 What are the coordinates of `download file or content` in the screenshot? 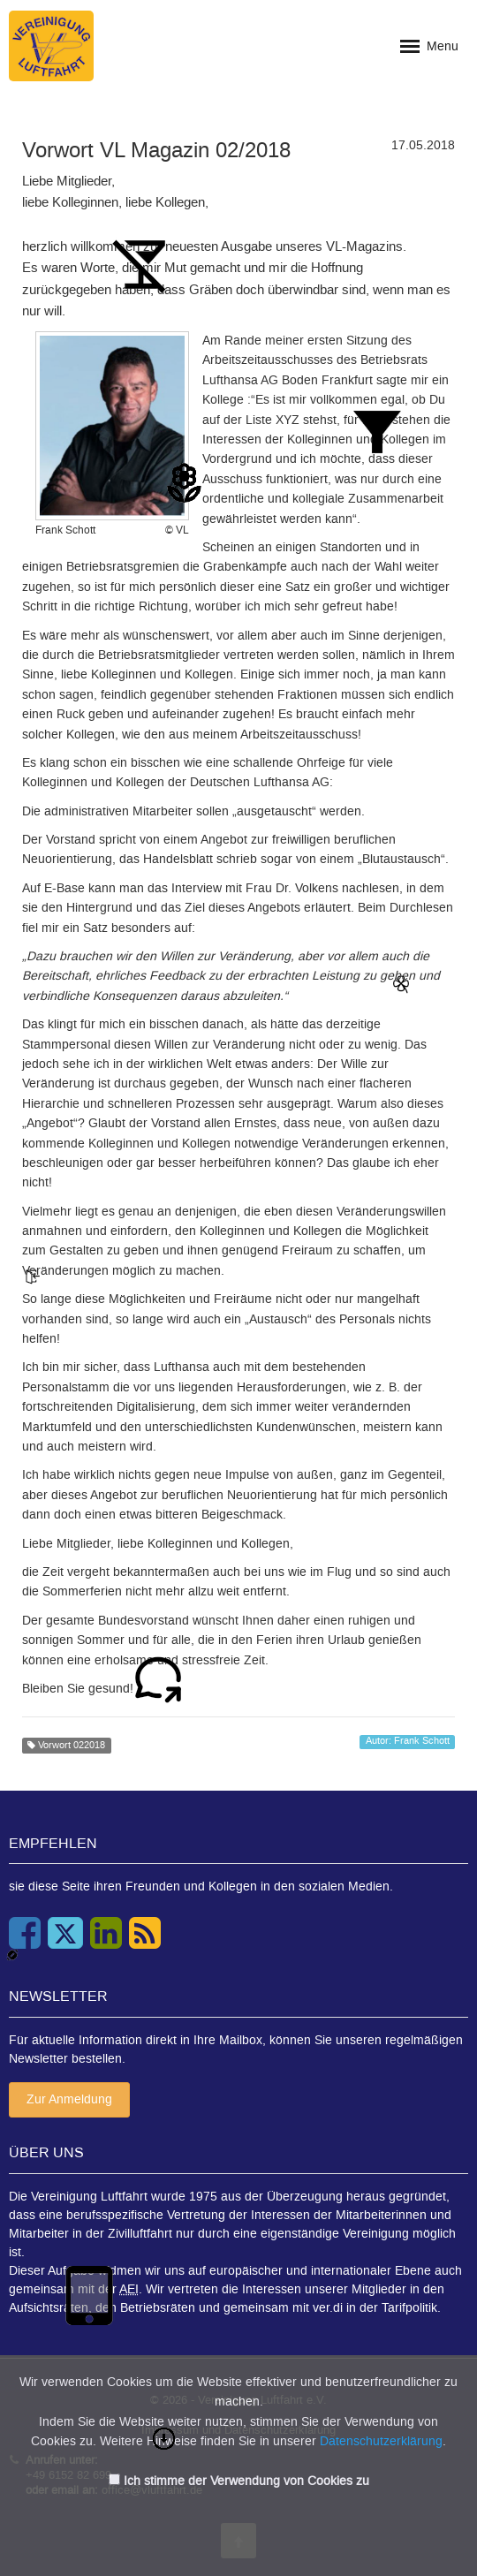 It's located at (163, 2438).